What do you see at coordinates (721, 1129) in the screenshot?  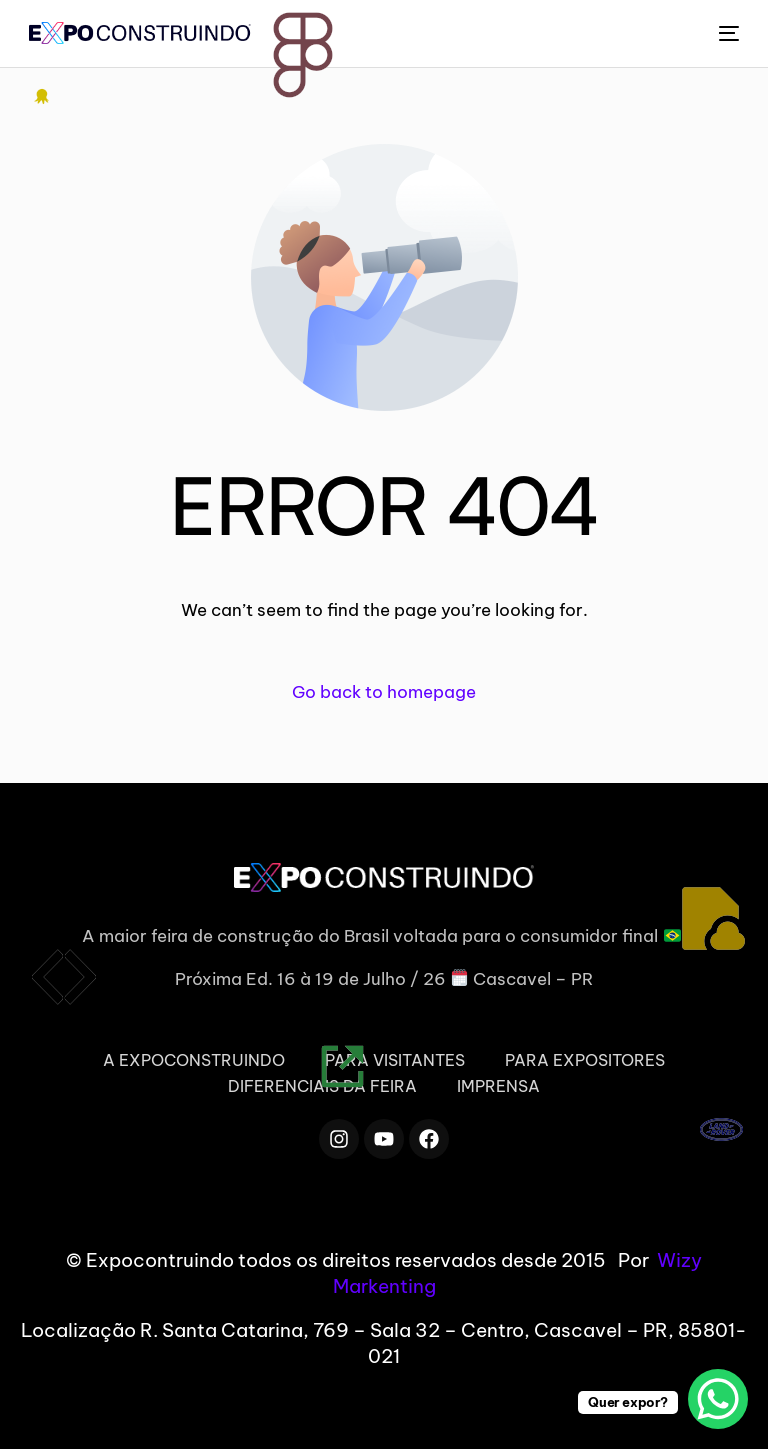 I see `land rover brand logo` at bounding box center [721, 1129].